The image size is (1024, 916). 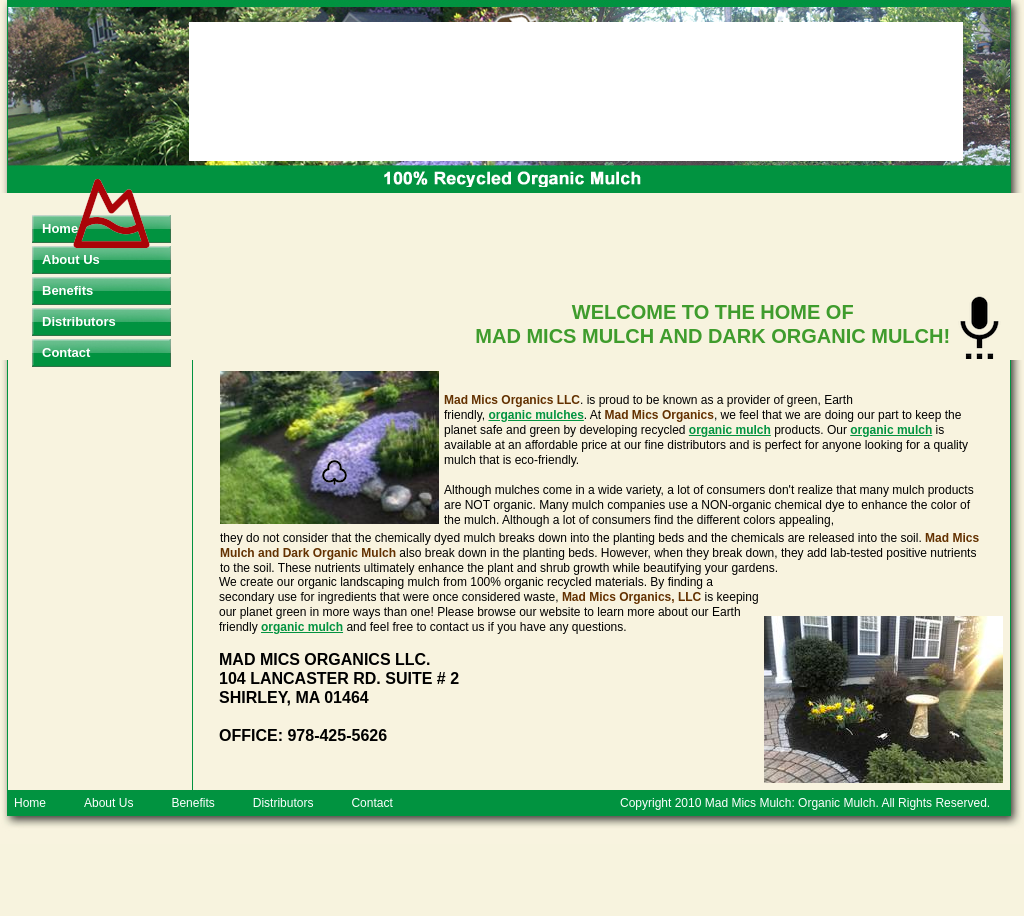 What do you see at coordinates (334, 472) in the screenshot?
I see `playing card suit symbol for clubs` at bounding box center [334, 472].